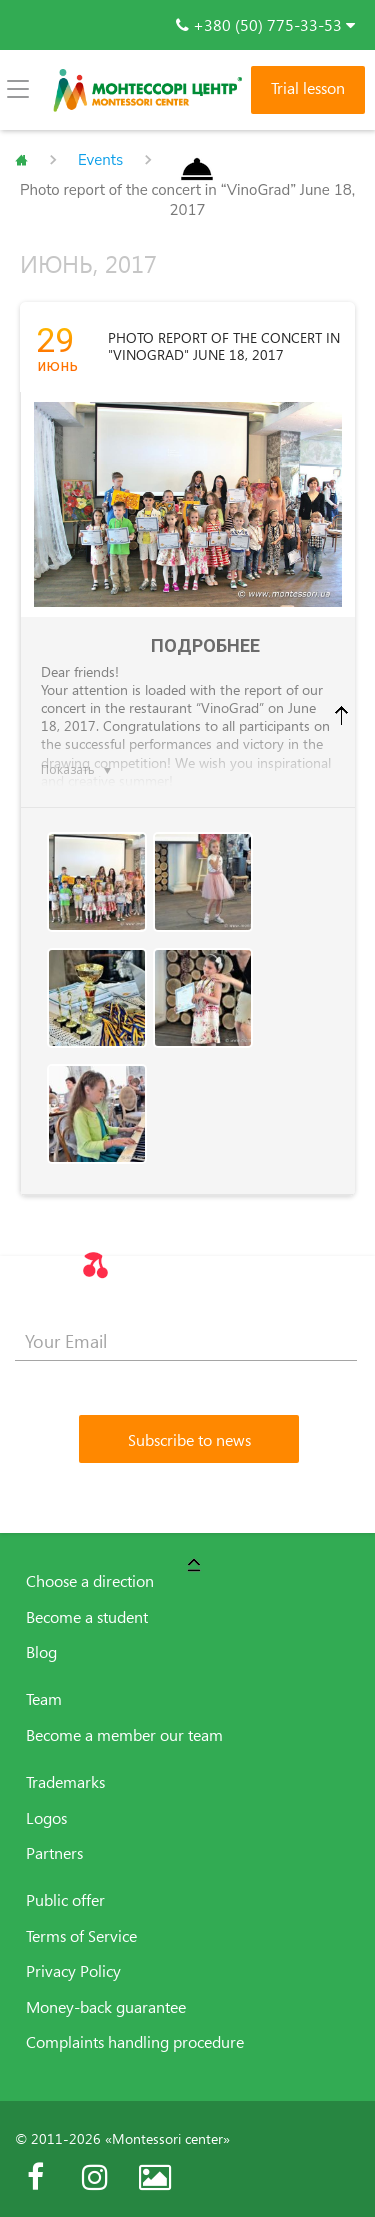 Image resolution: width=375 pixels, height=2217 pixels. I want to click on indicates north direction on a map or compass, so click(341, 715).